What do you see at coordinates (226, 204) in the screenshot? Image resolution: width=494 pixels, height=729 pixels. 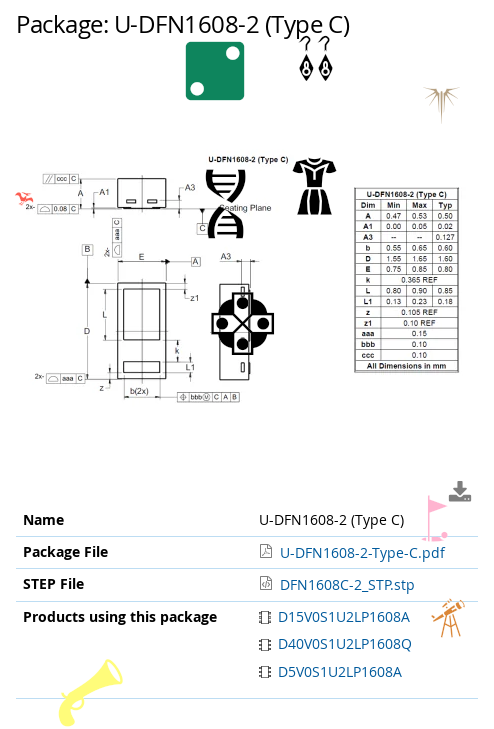 I see `access genetic or DNA-related features` at bounding box center [226, 204].